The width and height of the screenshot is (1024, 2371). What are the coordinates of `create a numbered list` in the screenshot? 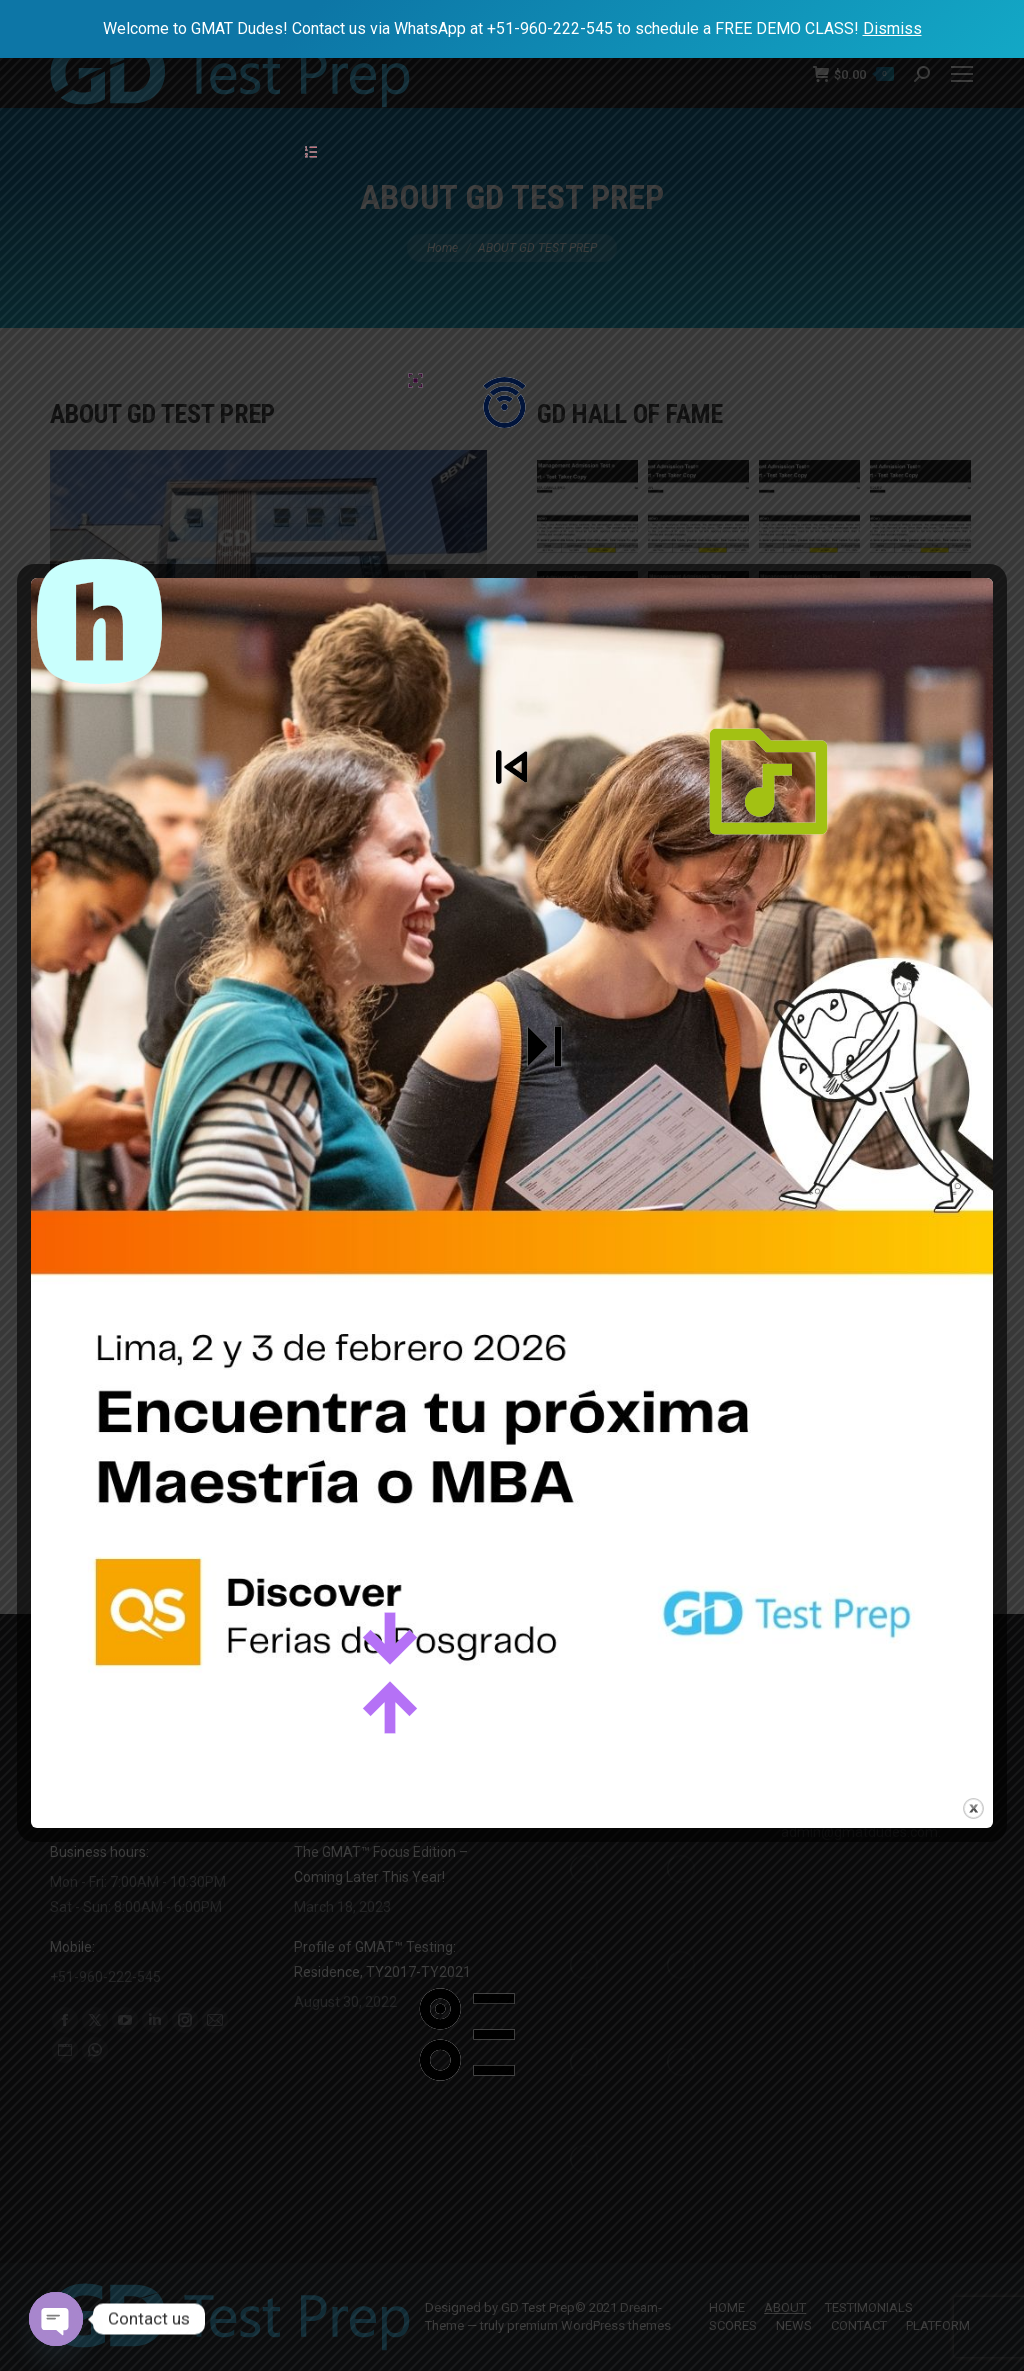 It's located at (311, 152).